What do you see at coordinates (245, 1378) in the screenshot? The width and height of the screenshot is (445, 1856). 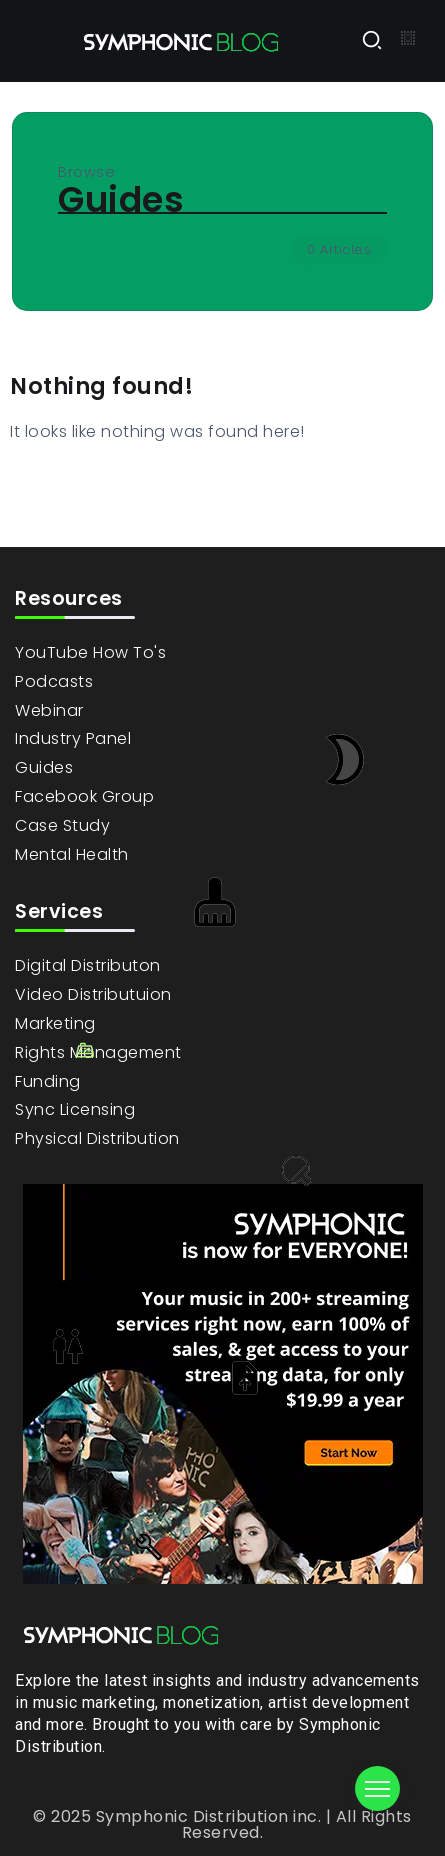 I see `upload a file` at bounding box center [245, 1378].